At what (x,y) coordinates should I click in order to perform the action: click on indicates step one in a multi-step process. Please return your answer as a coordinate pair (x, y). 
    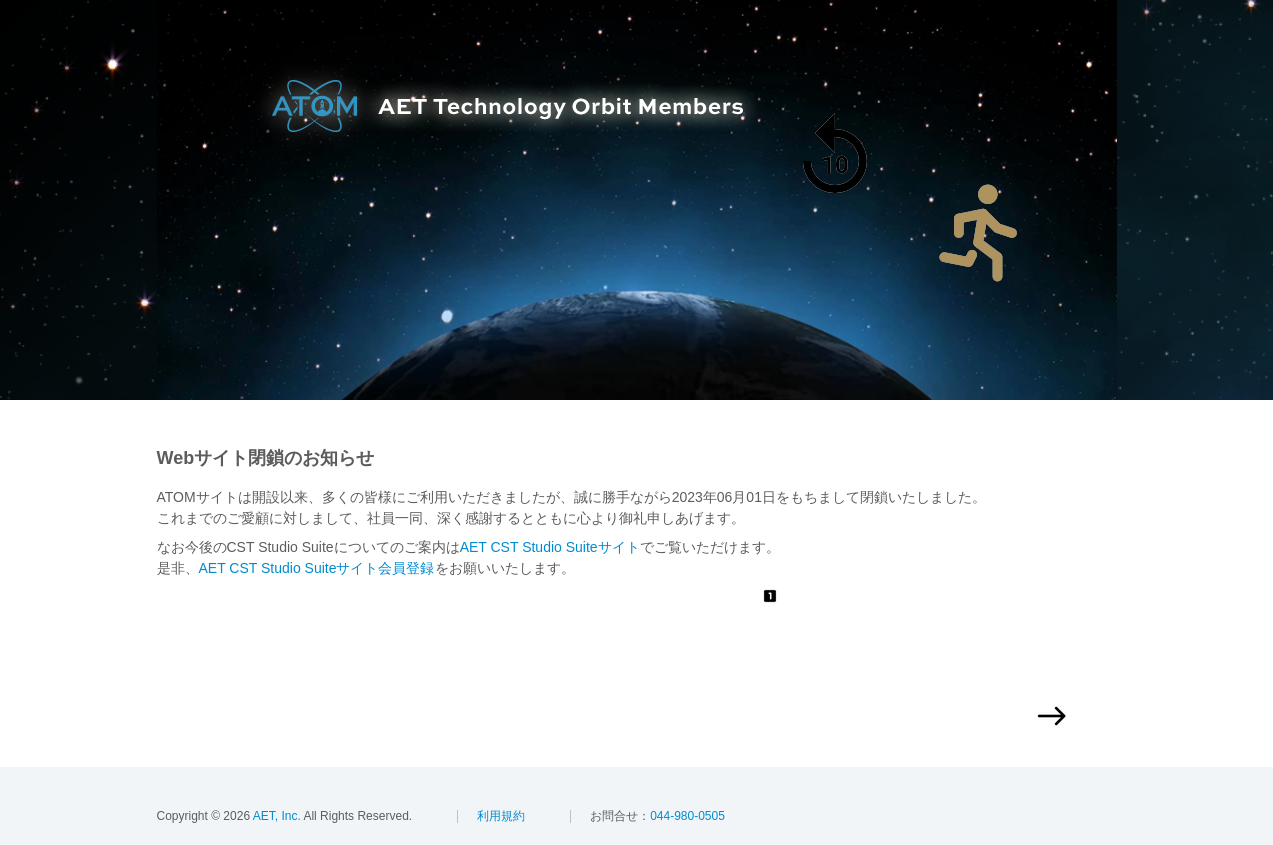
    Looking at the image, I should click on (770, 596).